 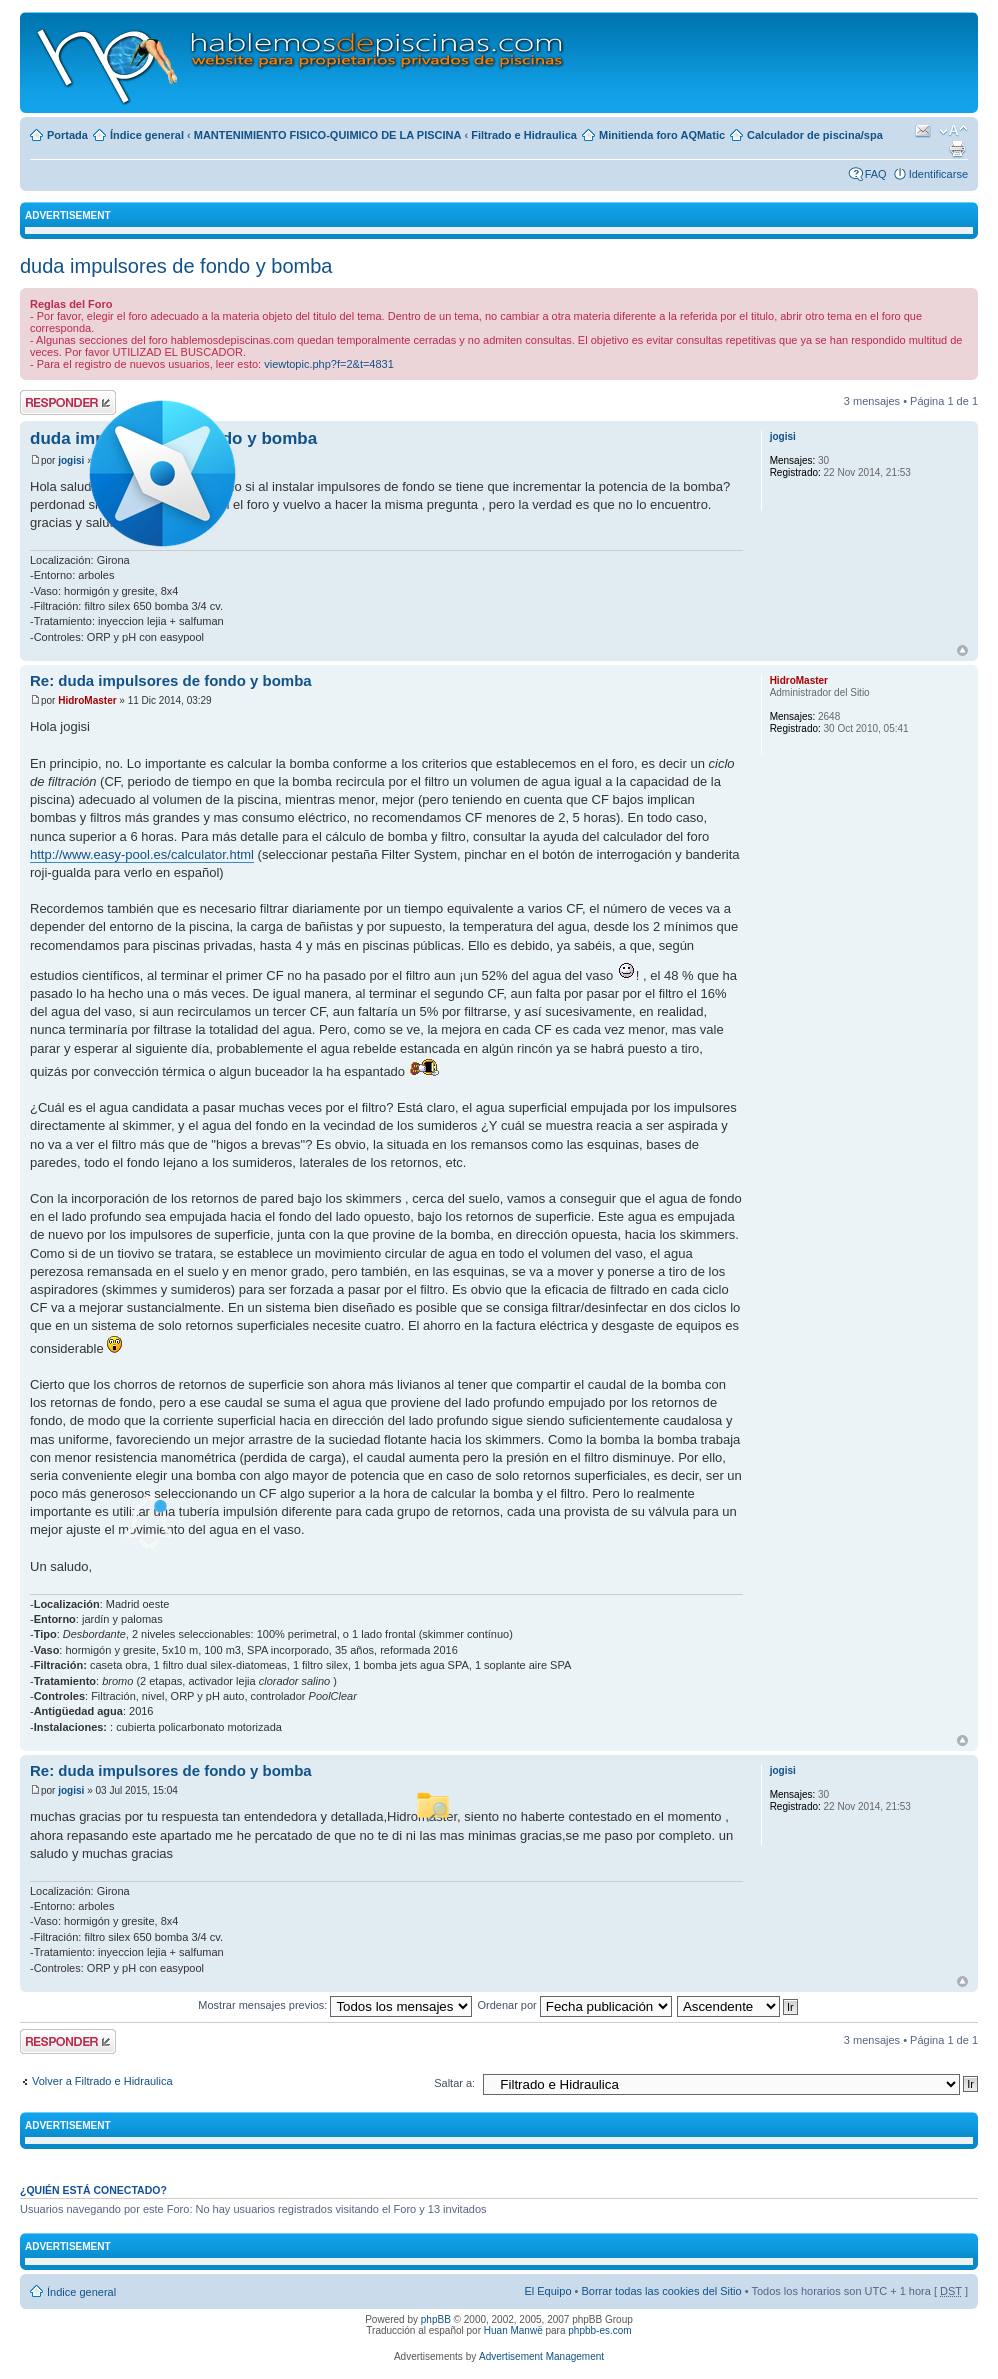 What do you see at coordinates (433, 1806) in the screenshot?
I see `search within folder contents` at bounding box center [433, 1806].